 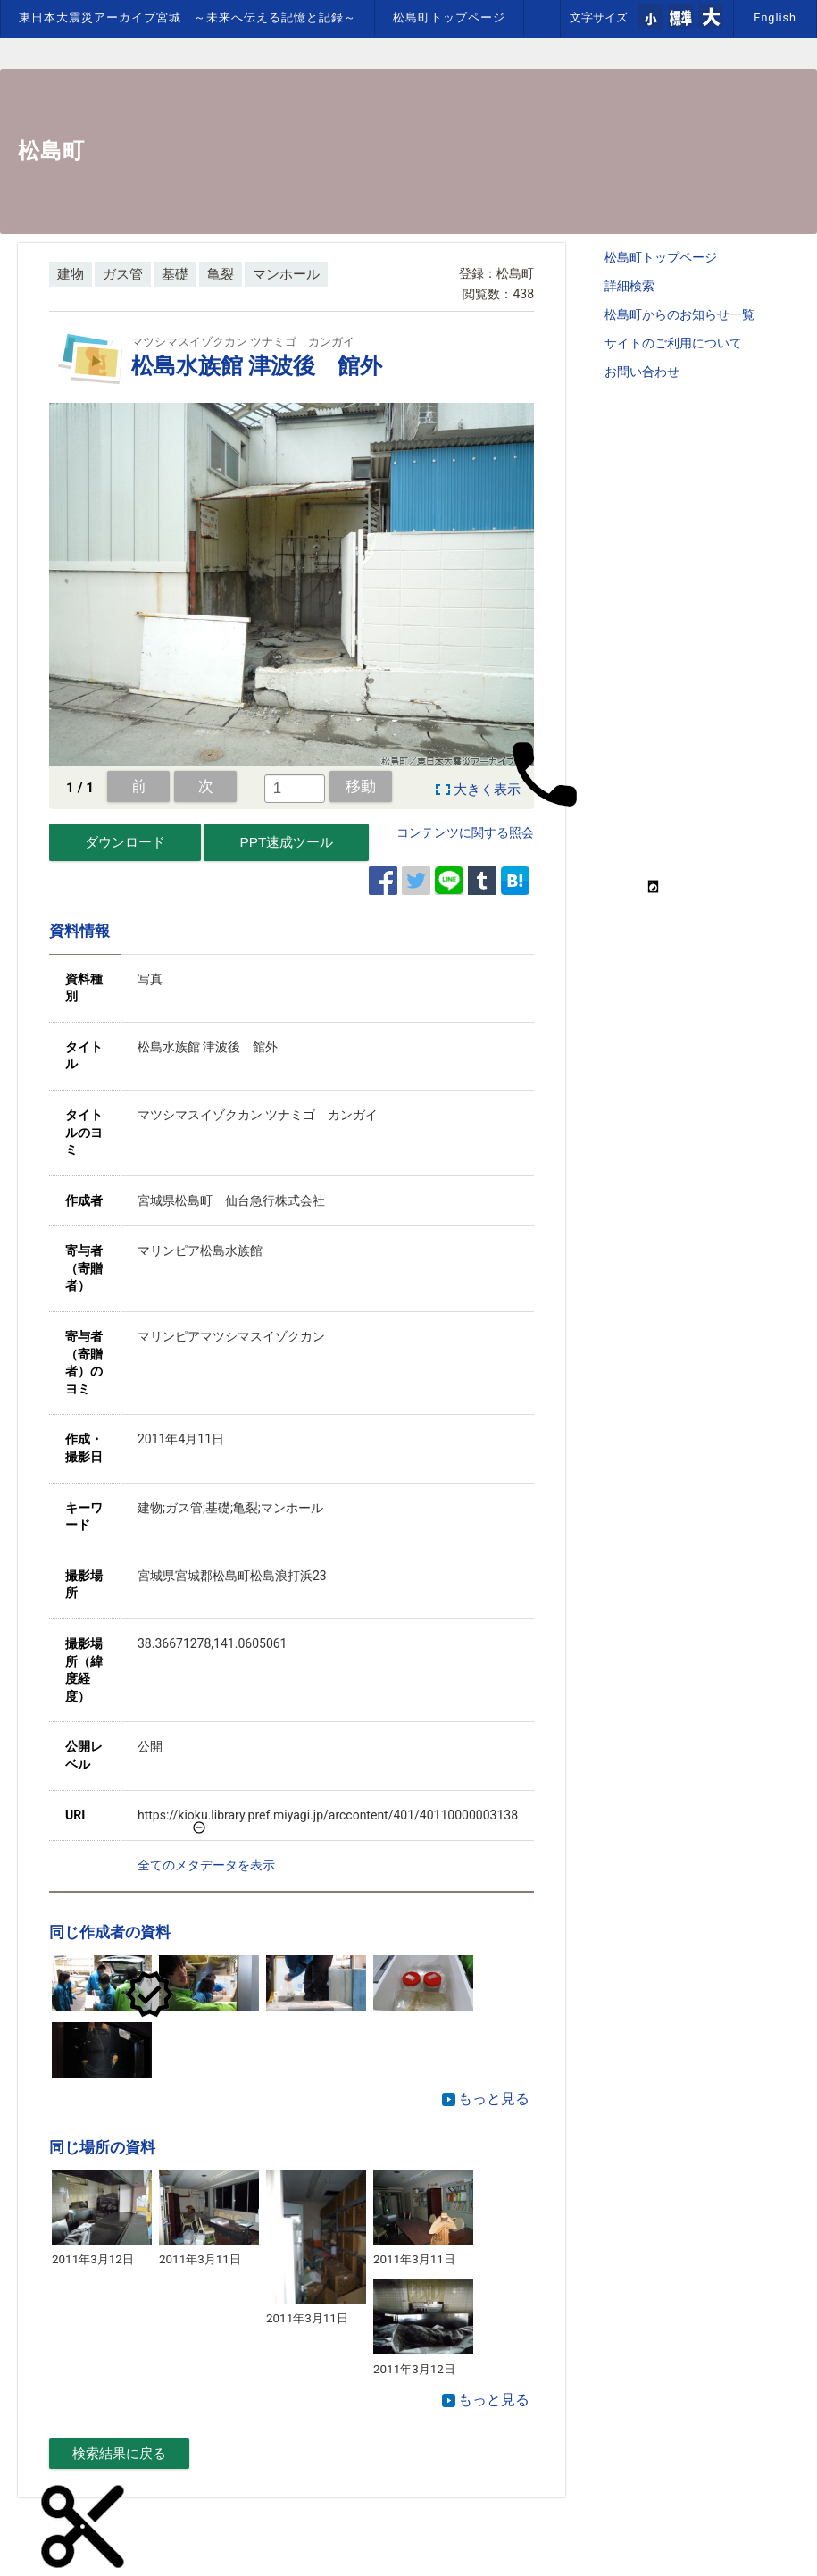 I want to click on indicates a verified account or profile, so click(x=149, y=1994).